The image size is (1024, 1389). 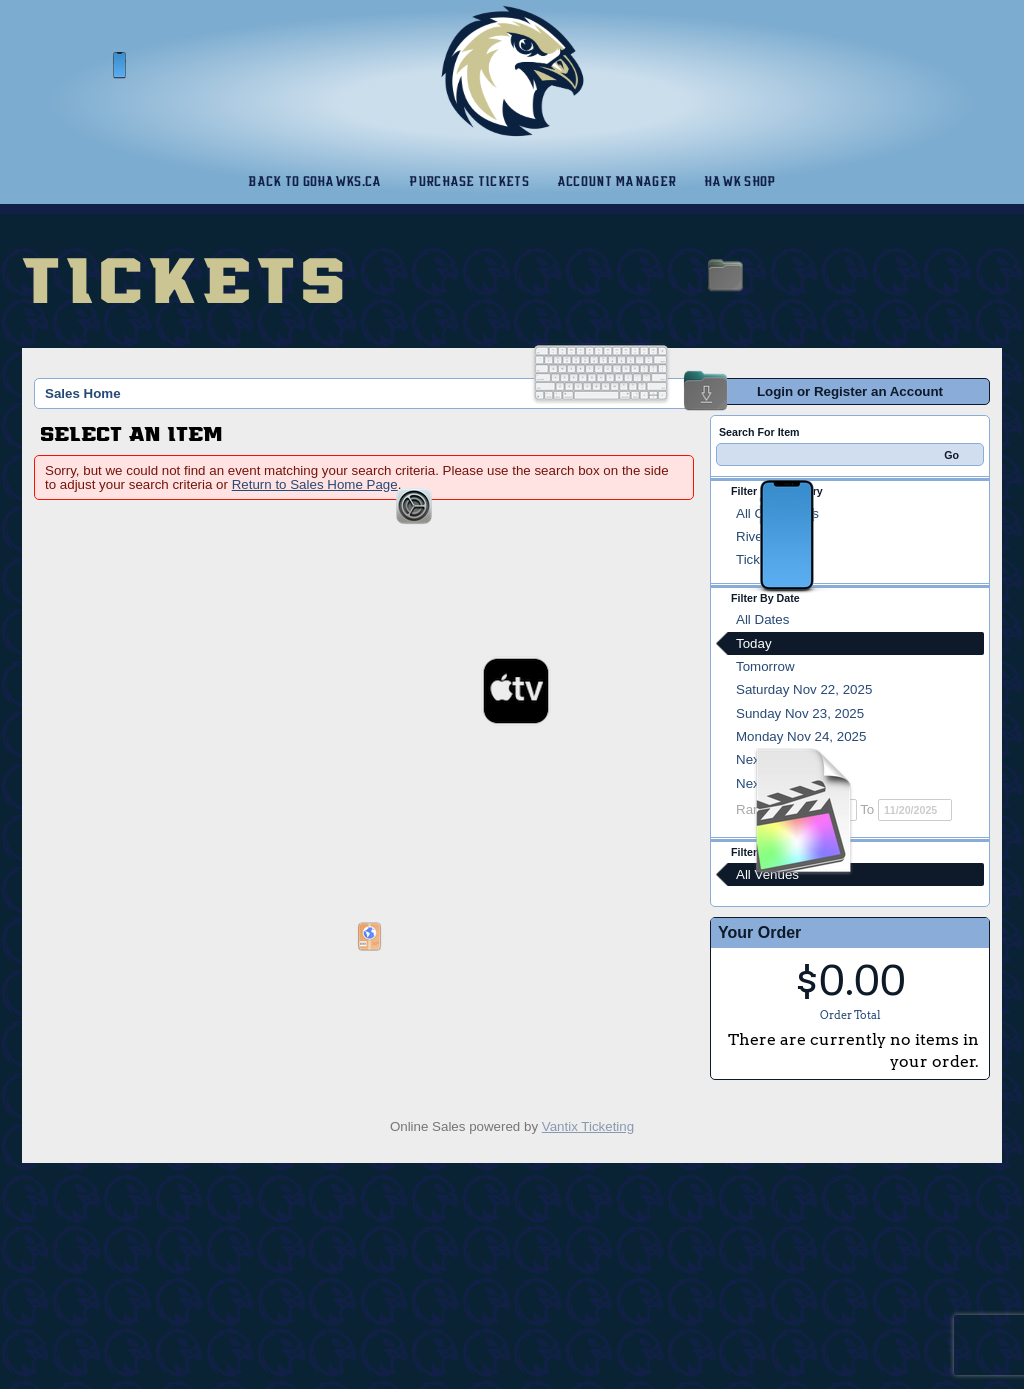 What do you see at coordinates (601, 373) in the screenshot?
I see `connect a bluetooth keyboard` at bounding box center [601, 373].